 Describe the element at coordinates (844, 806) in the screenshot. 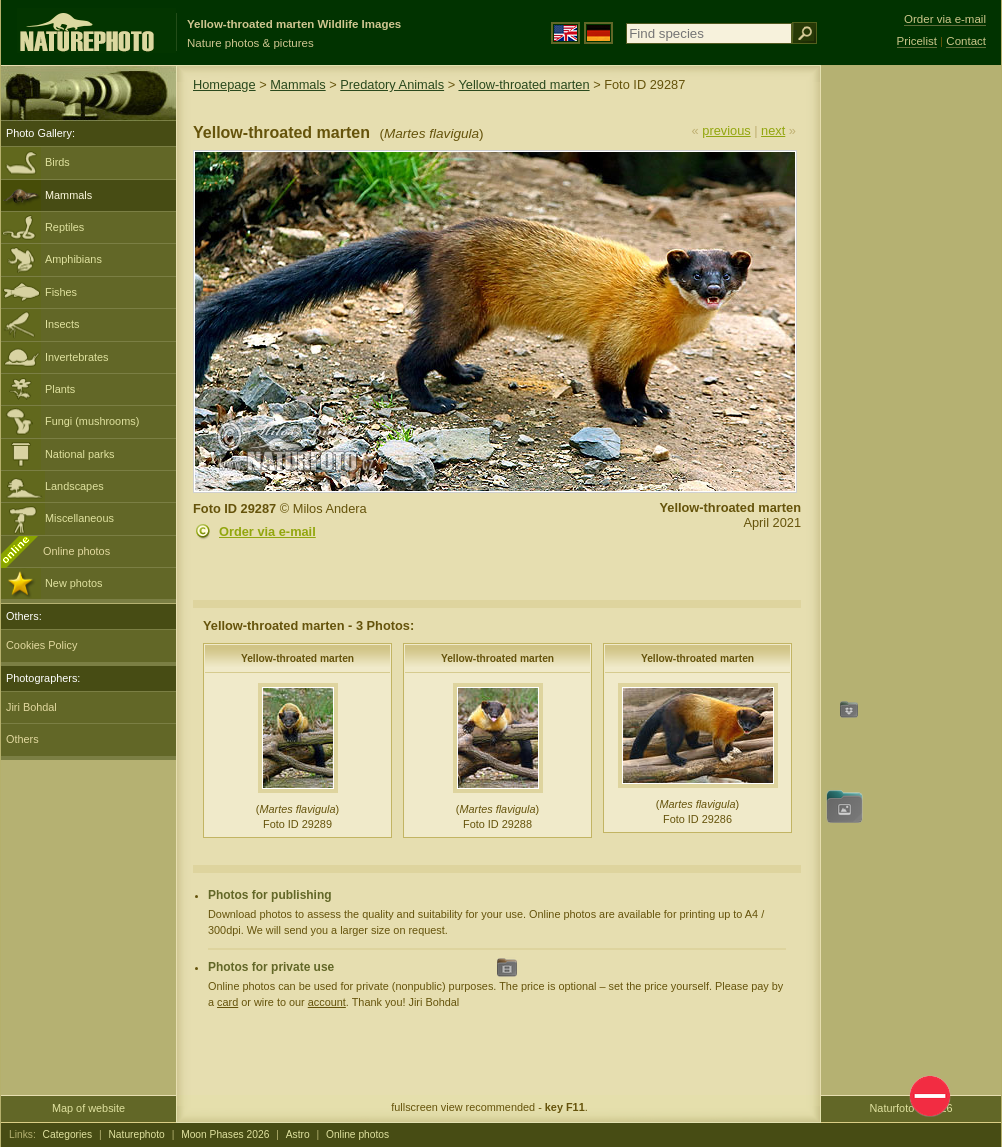

I see `open your pictures folder` at that location.